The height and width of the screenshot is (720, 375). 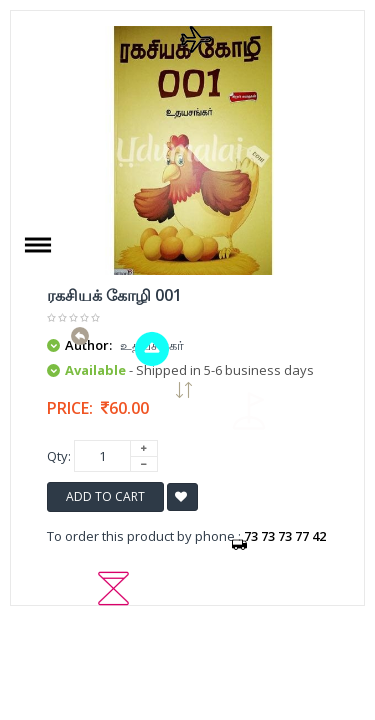 I want to click on open navigation menu, so click(x=38, y=245).